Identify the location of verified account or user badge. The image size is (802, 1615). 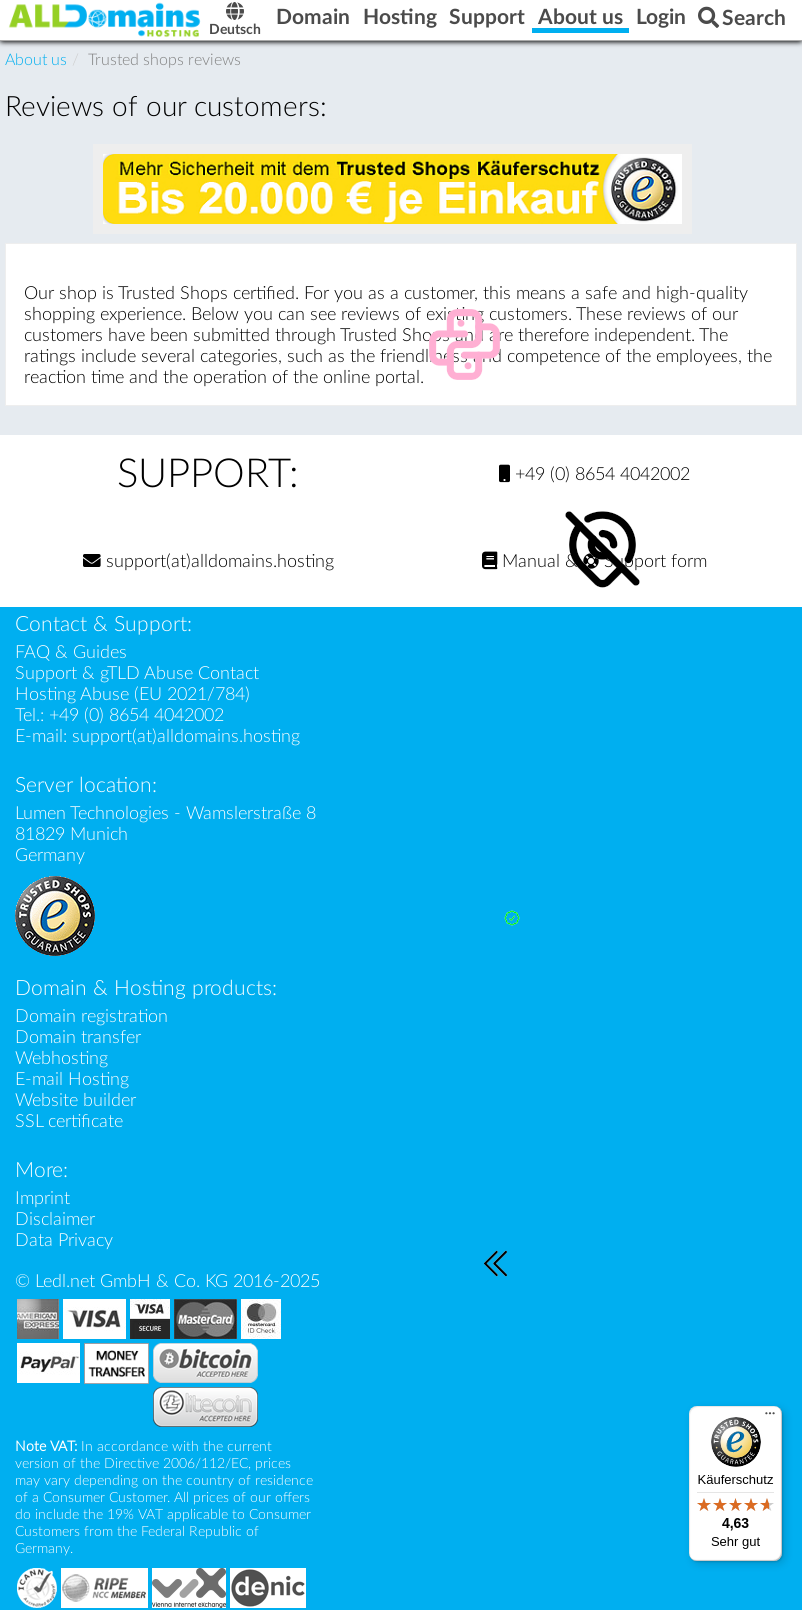
(512, 918).